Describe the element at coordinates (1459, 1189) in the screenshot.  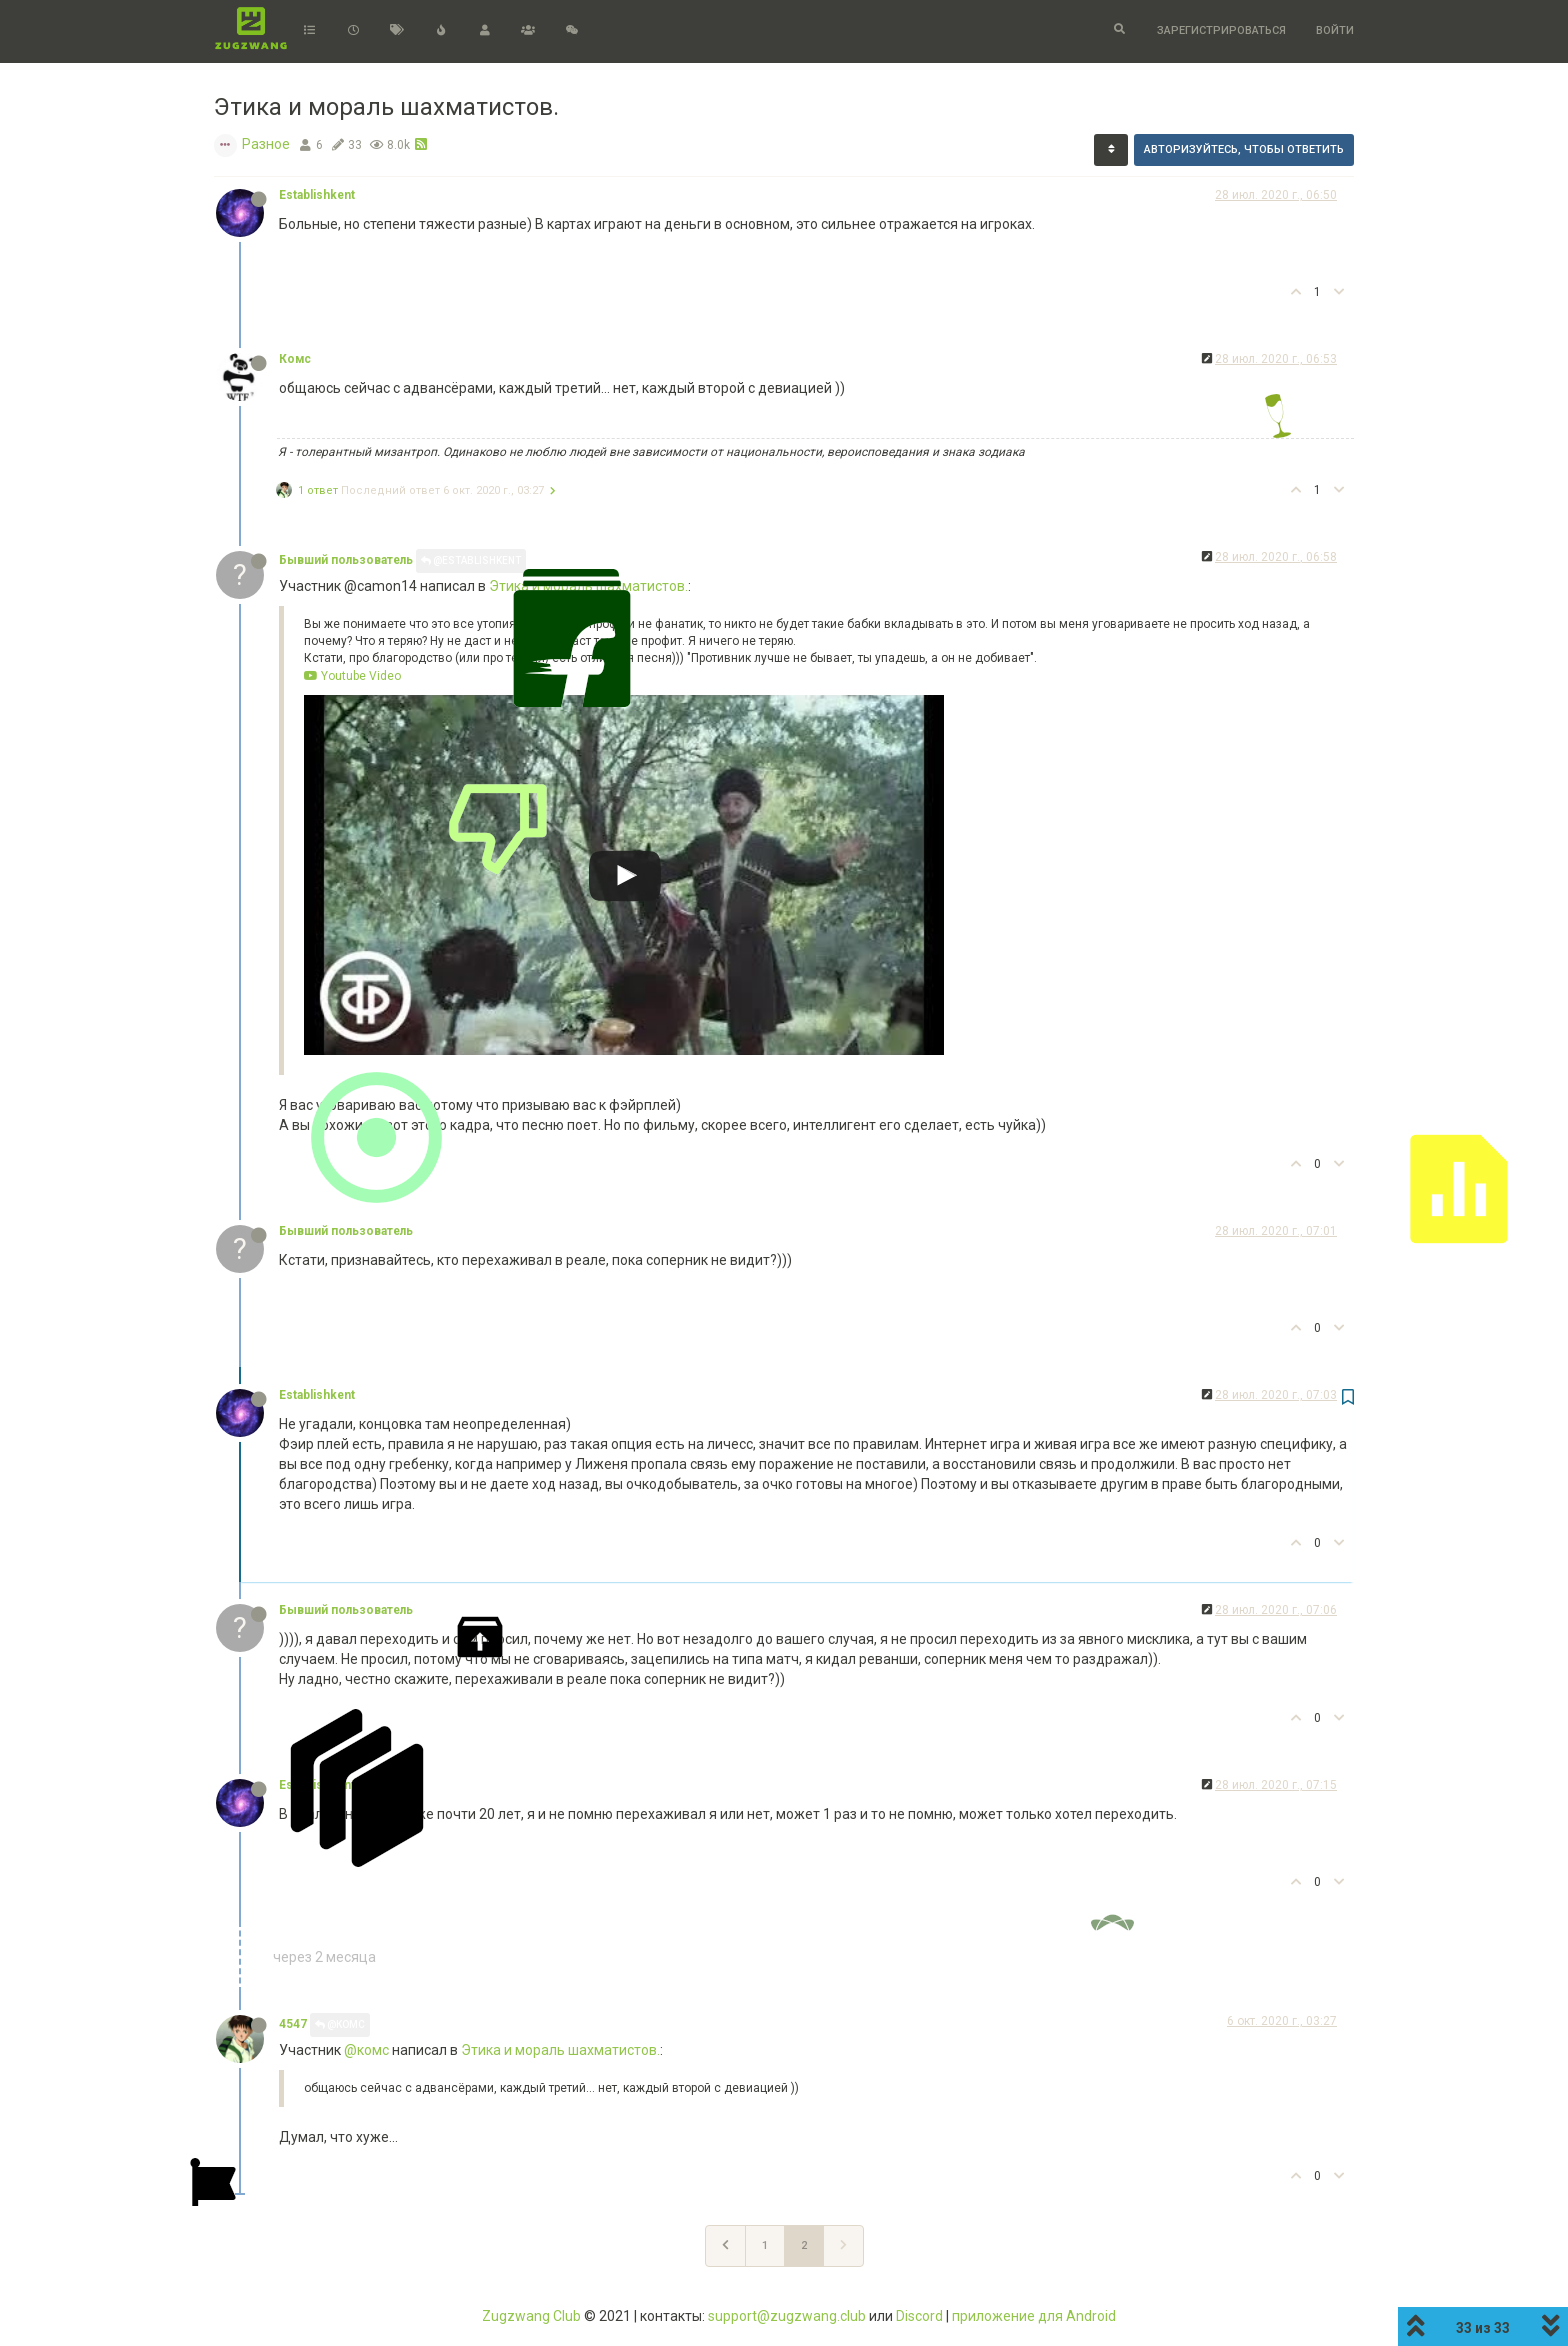
I see `view document with chart data` at that location.